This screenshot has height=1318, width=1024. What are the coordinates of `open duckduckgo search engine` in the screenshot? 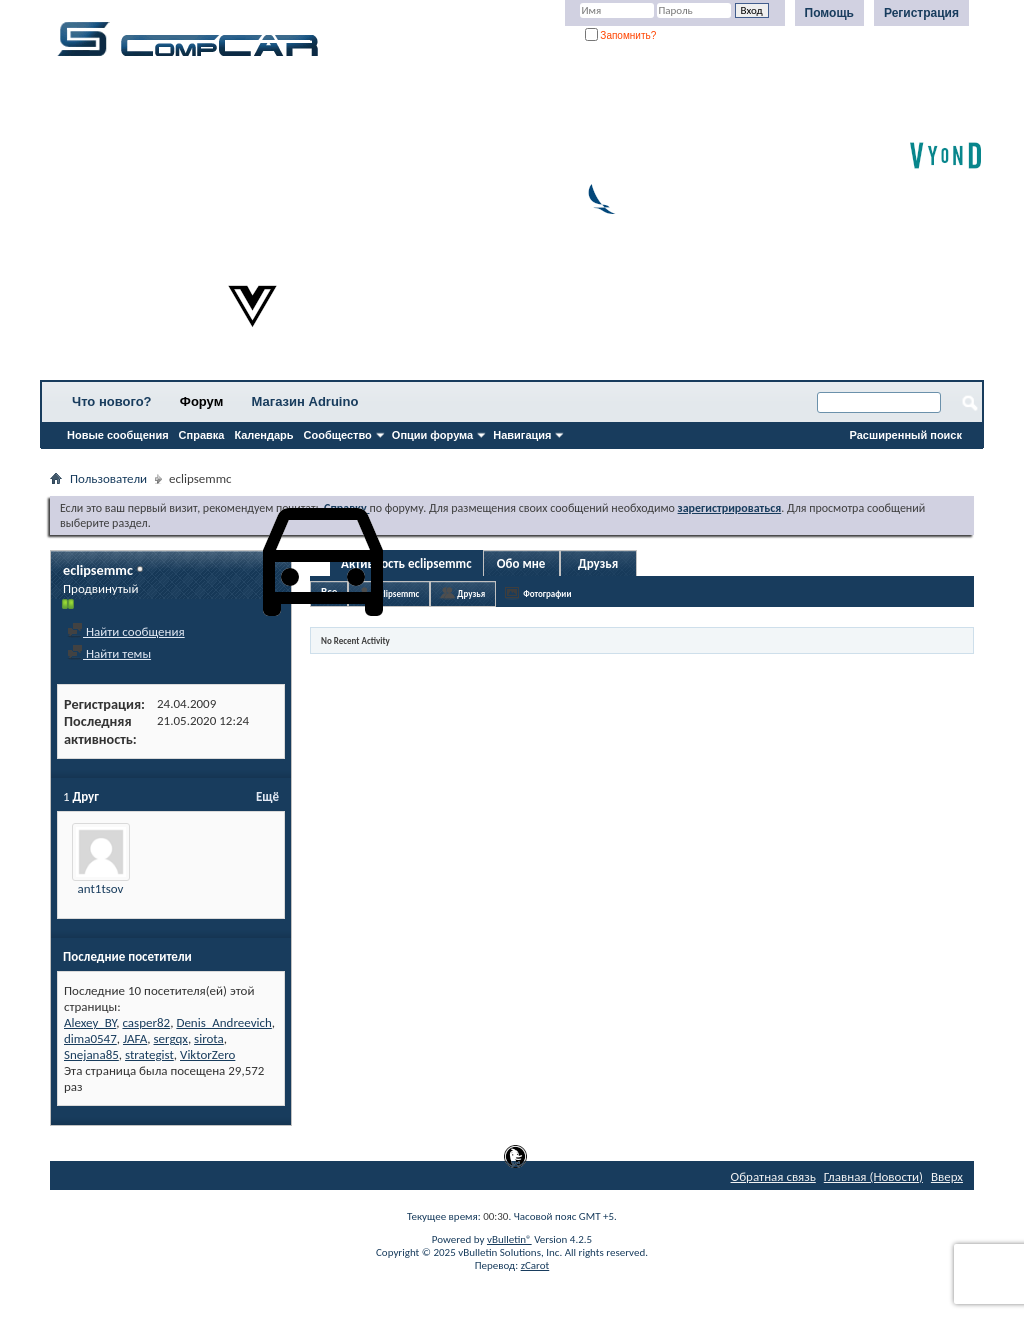 It's located at (515, 1156).